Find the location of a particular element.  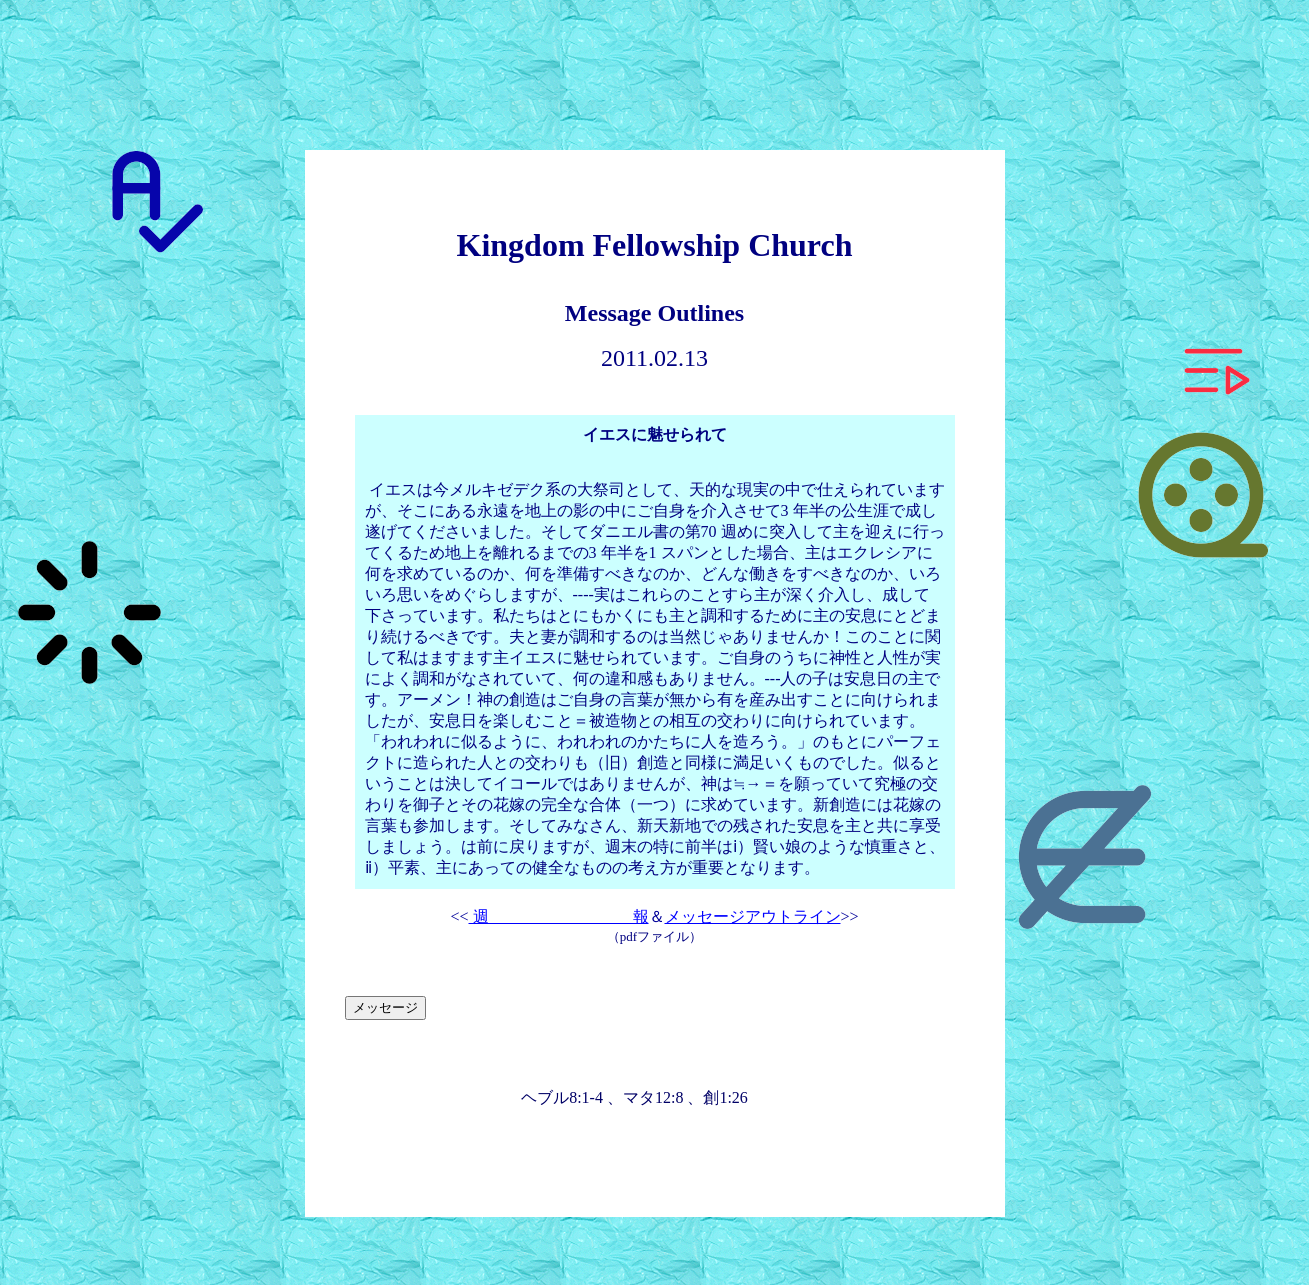

access video or movie library is located at coordinates (1201, 495).